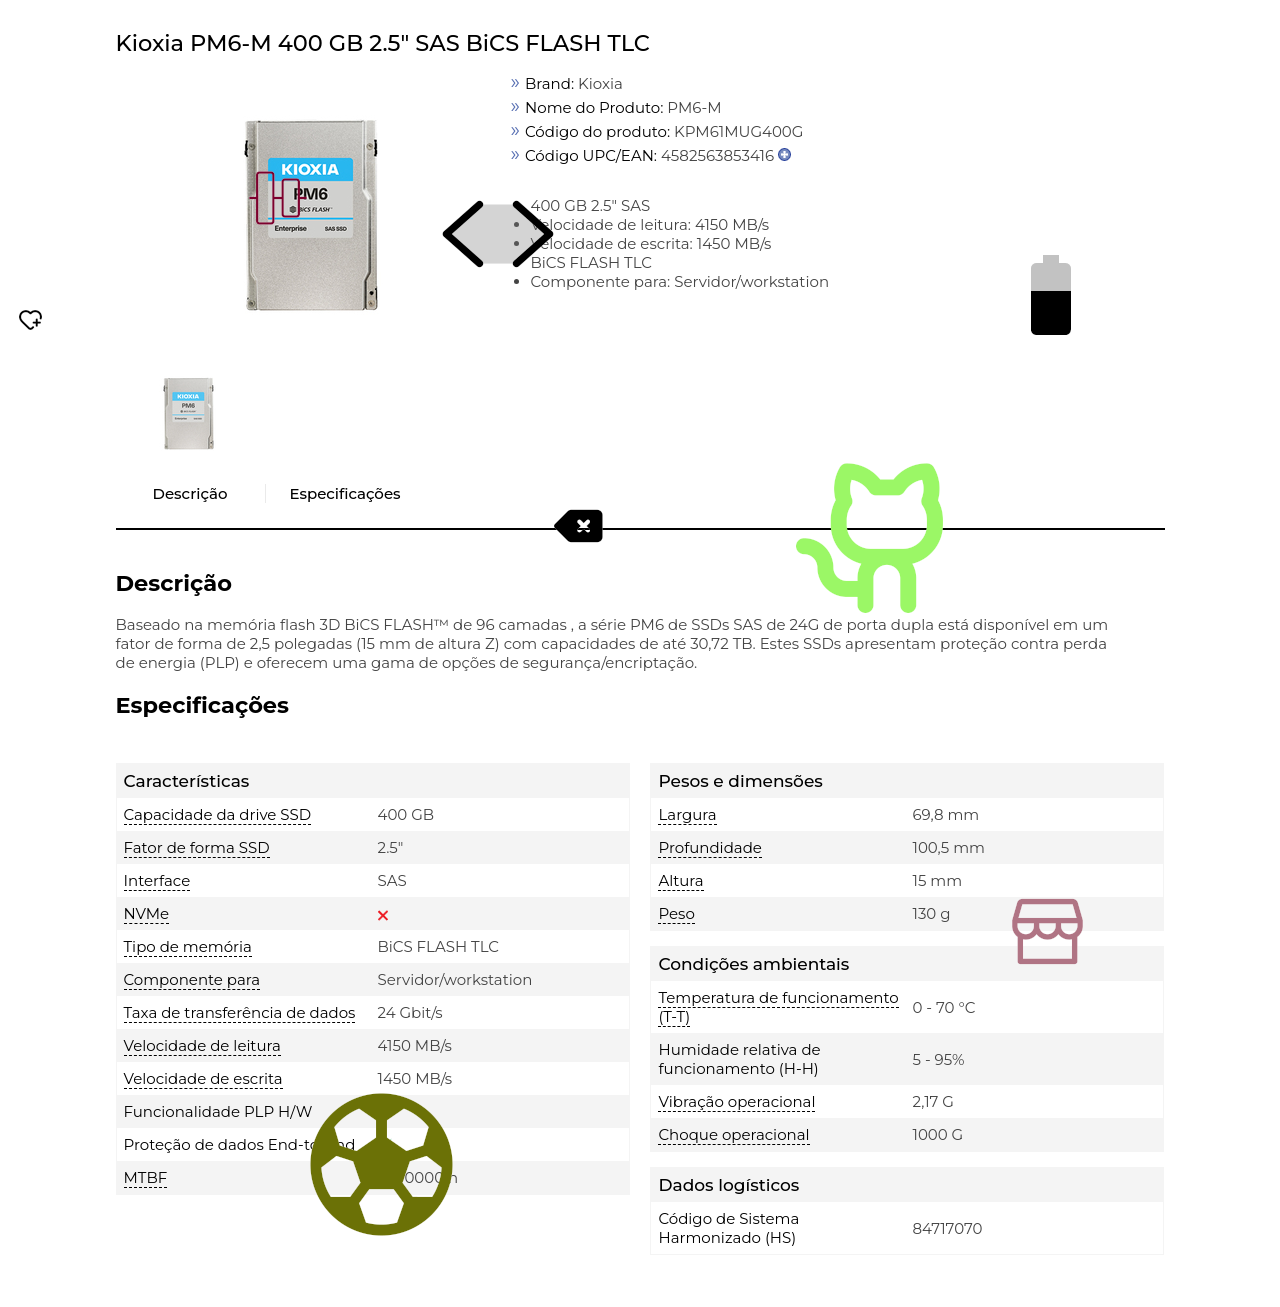 This screenshot has width=1280, height=1307. Describe the element at coordinates (1047, 931) in the screenshot. I see `access the online store or marketplace` at that location.